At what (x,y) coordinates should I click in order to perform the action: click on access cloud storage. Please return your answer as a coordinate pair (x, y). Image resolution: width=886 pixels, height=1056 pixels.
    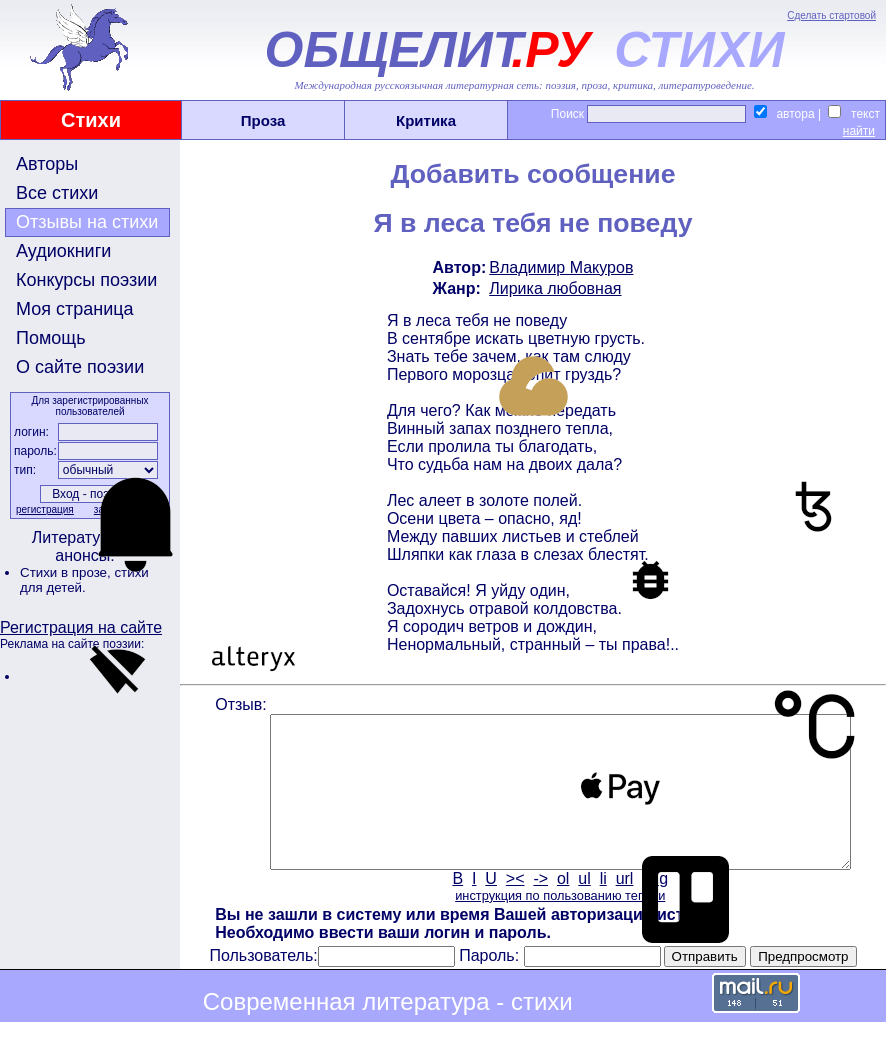
    Looking at the image, I should click on (533, 387).